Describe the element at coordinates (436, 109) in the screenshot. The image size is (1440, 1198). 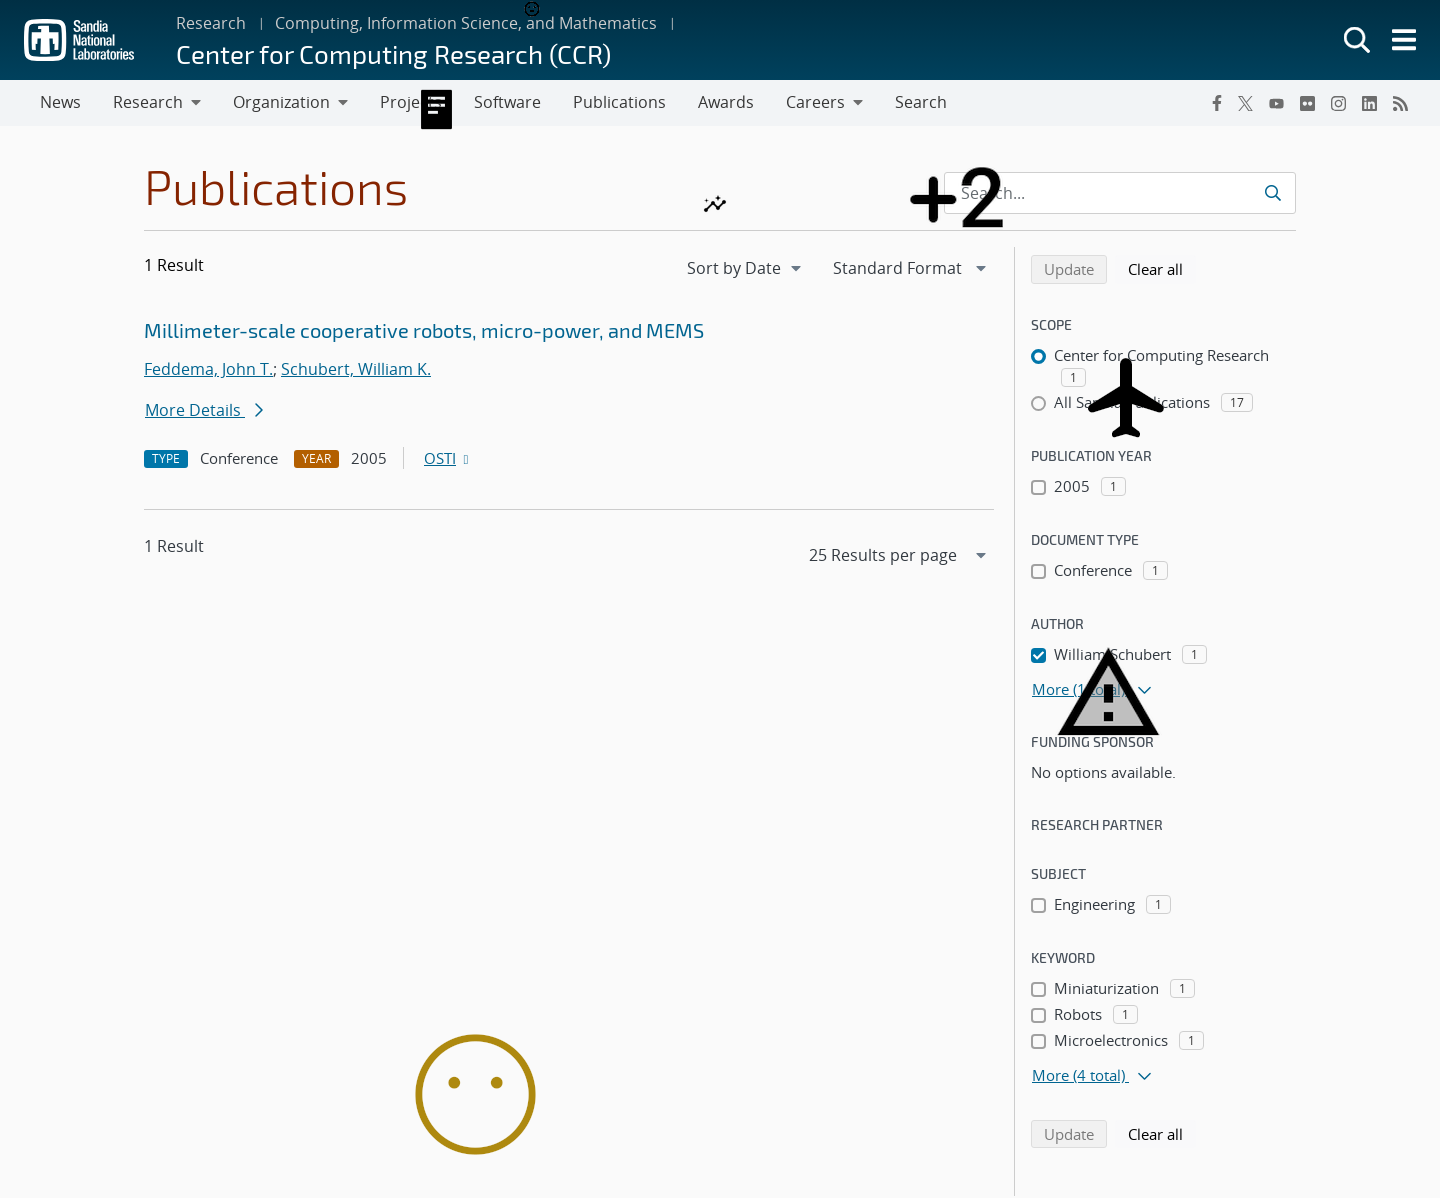
I see `open reader mode for distraction-free viewing` at that location.